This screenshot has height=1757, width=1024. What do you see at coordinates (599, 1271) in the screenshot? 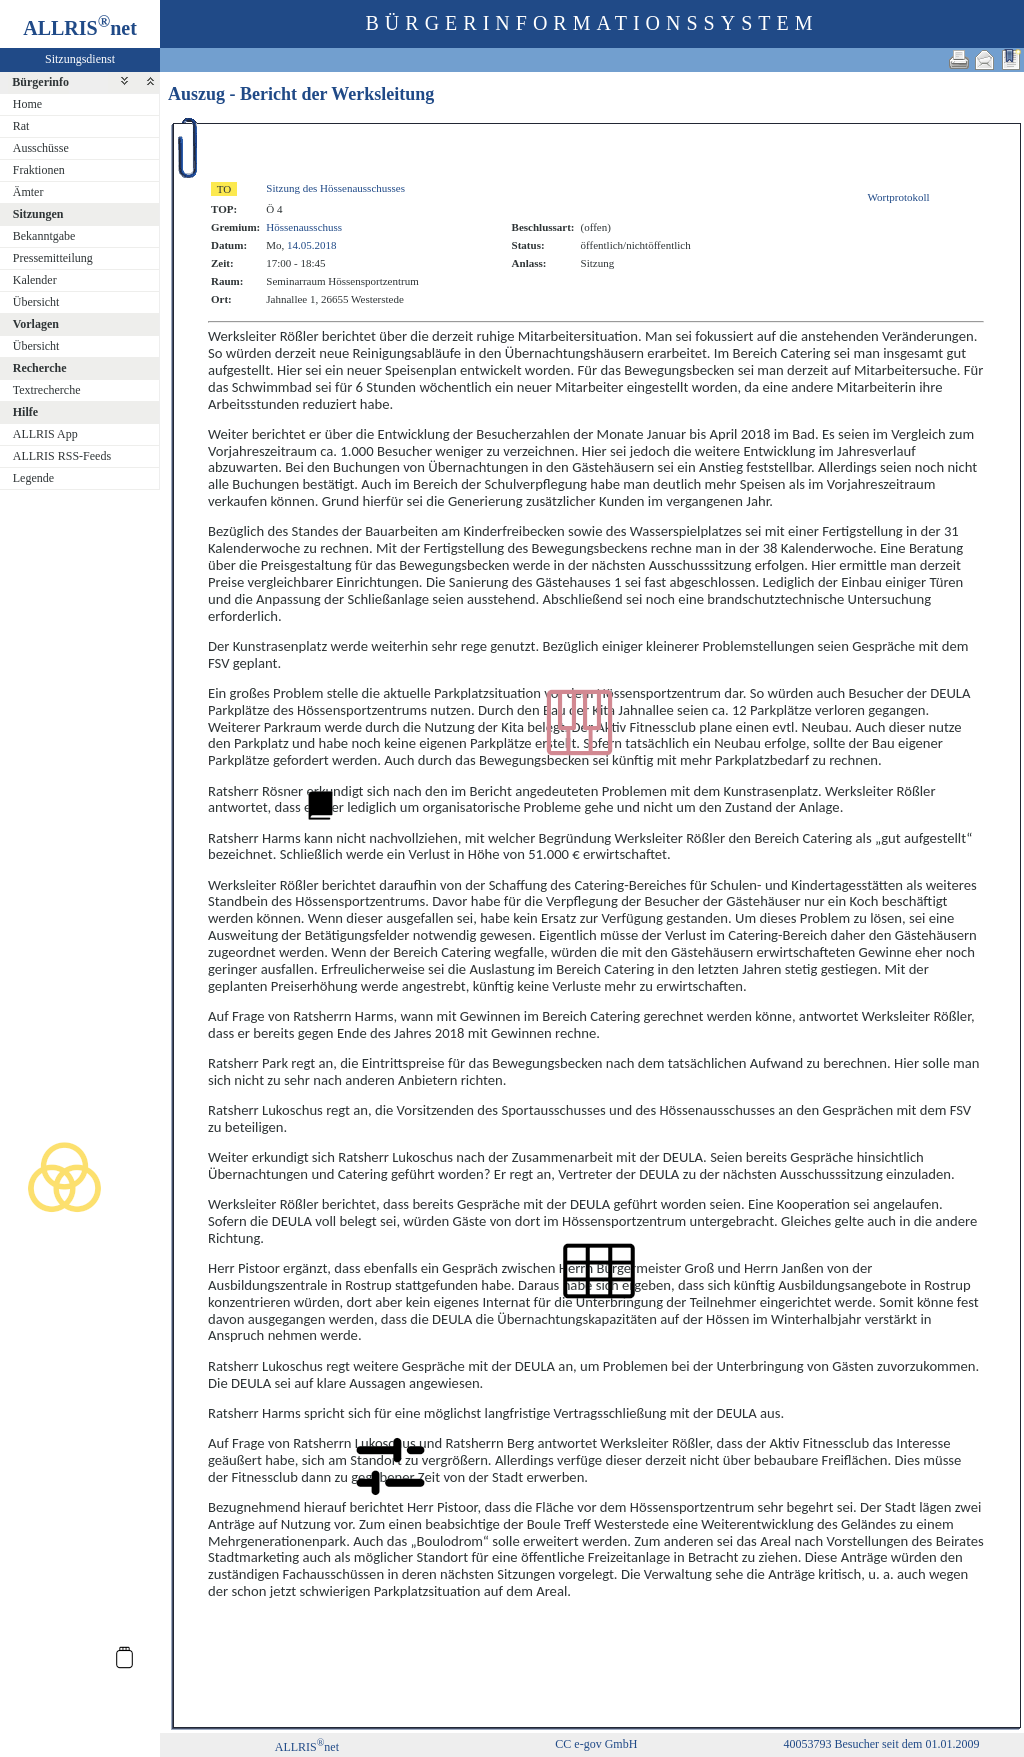
I see `view all apps or menu options` at bounding box center [599, 1271].